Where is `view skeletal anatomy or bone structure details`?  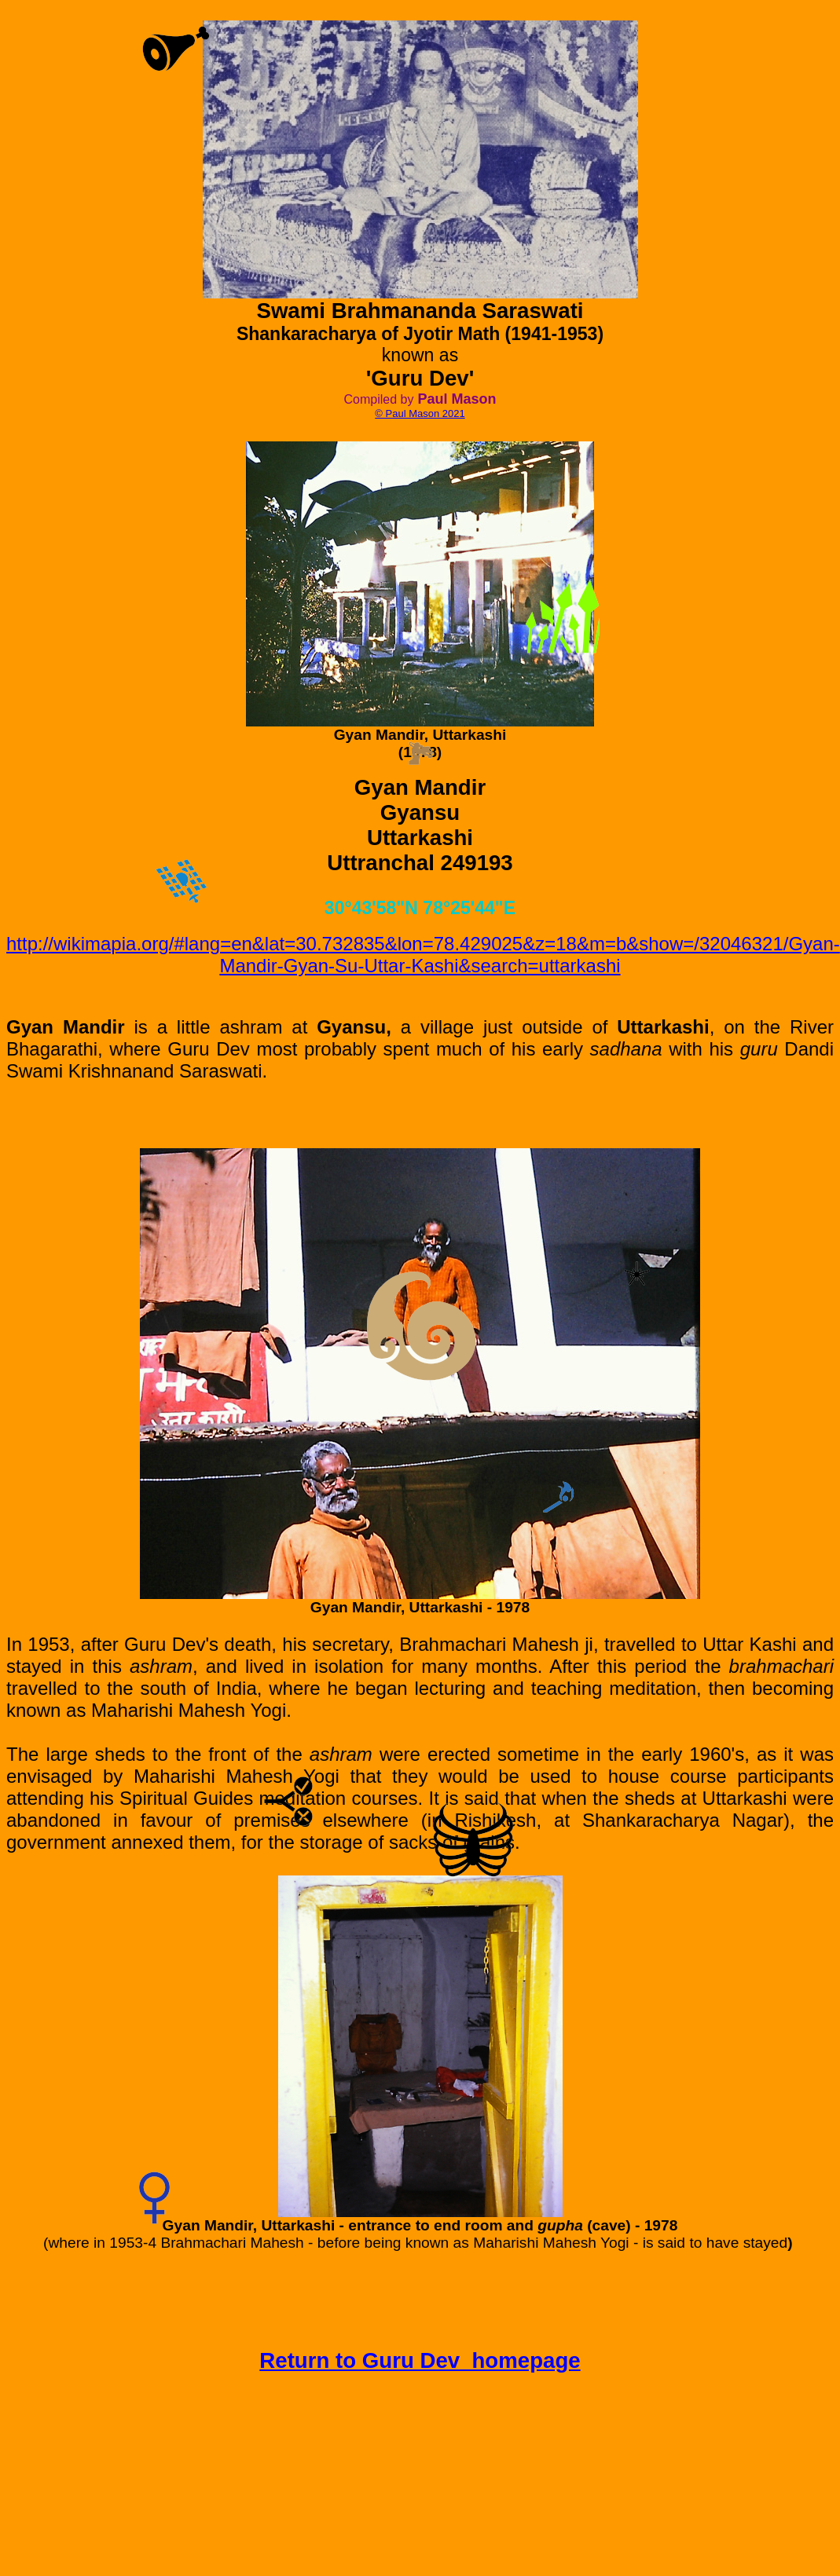
view skeletal anatomy or bone structure details is located at coordinates (473, 1841).